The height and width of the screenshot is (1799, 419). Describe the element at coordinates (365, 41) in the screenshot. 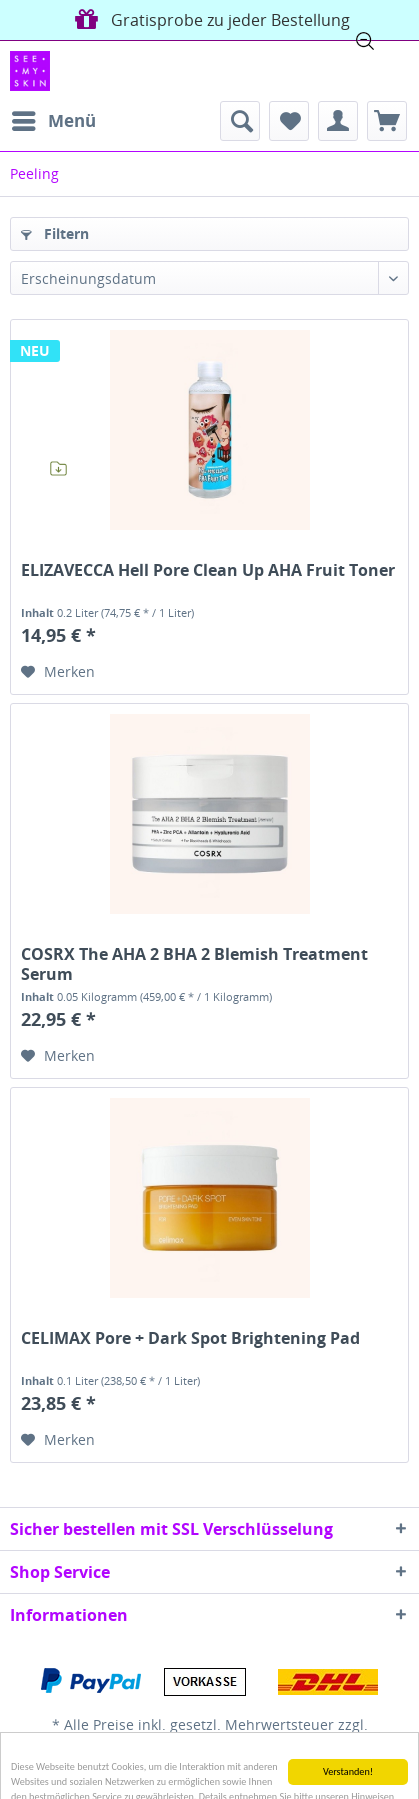

I see `zoom out` at that location.